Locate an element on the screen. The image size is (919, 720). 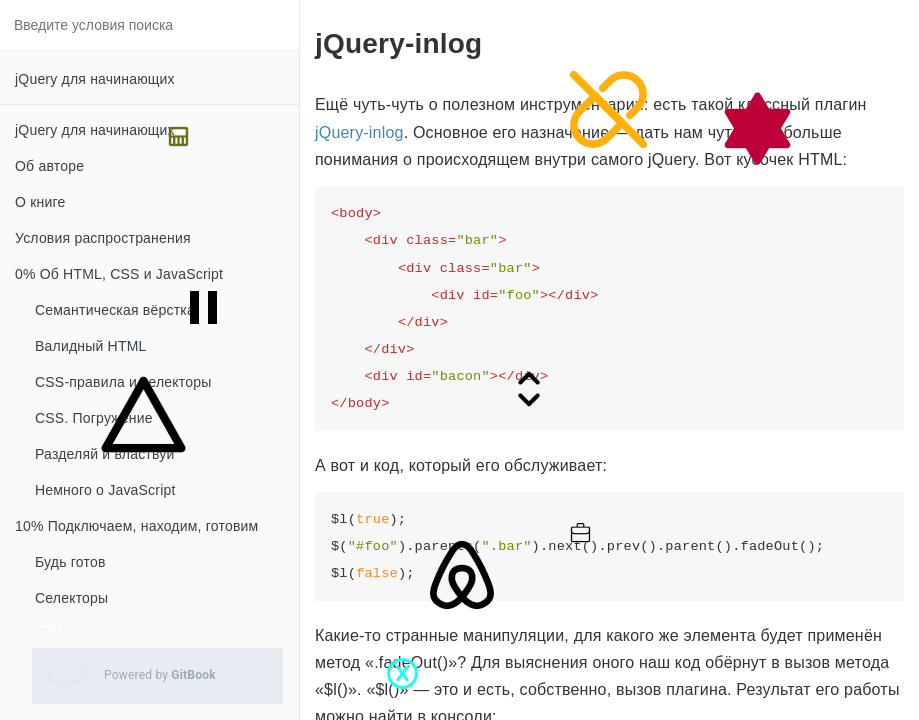
xbox x button indicator is located at coordinates (402, 673).